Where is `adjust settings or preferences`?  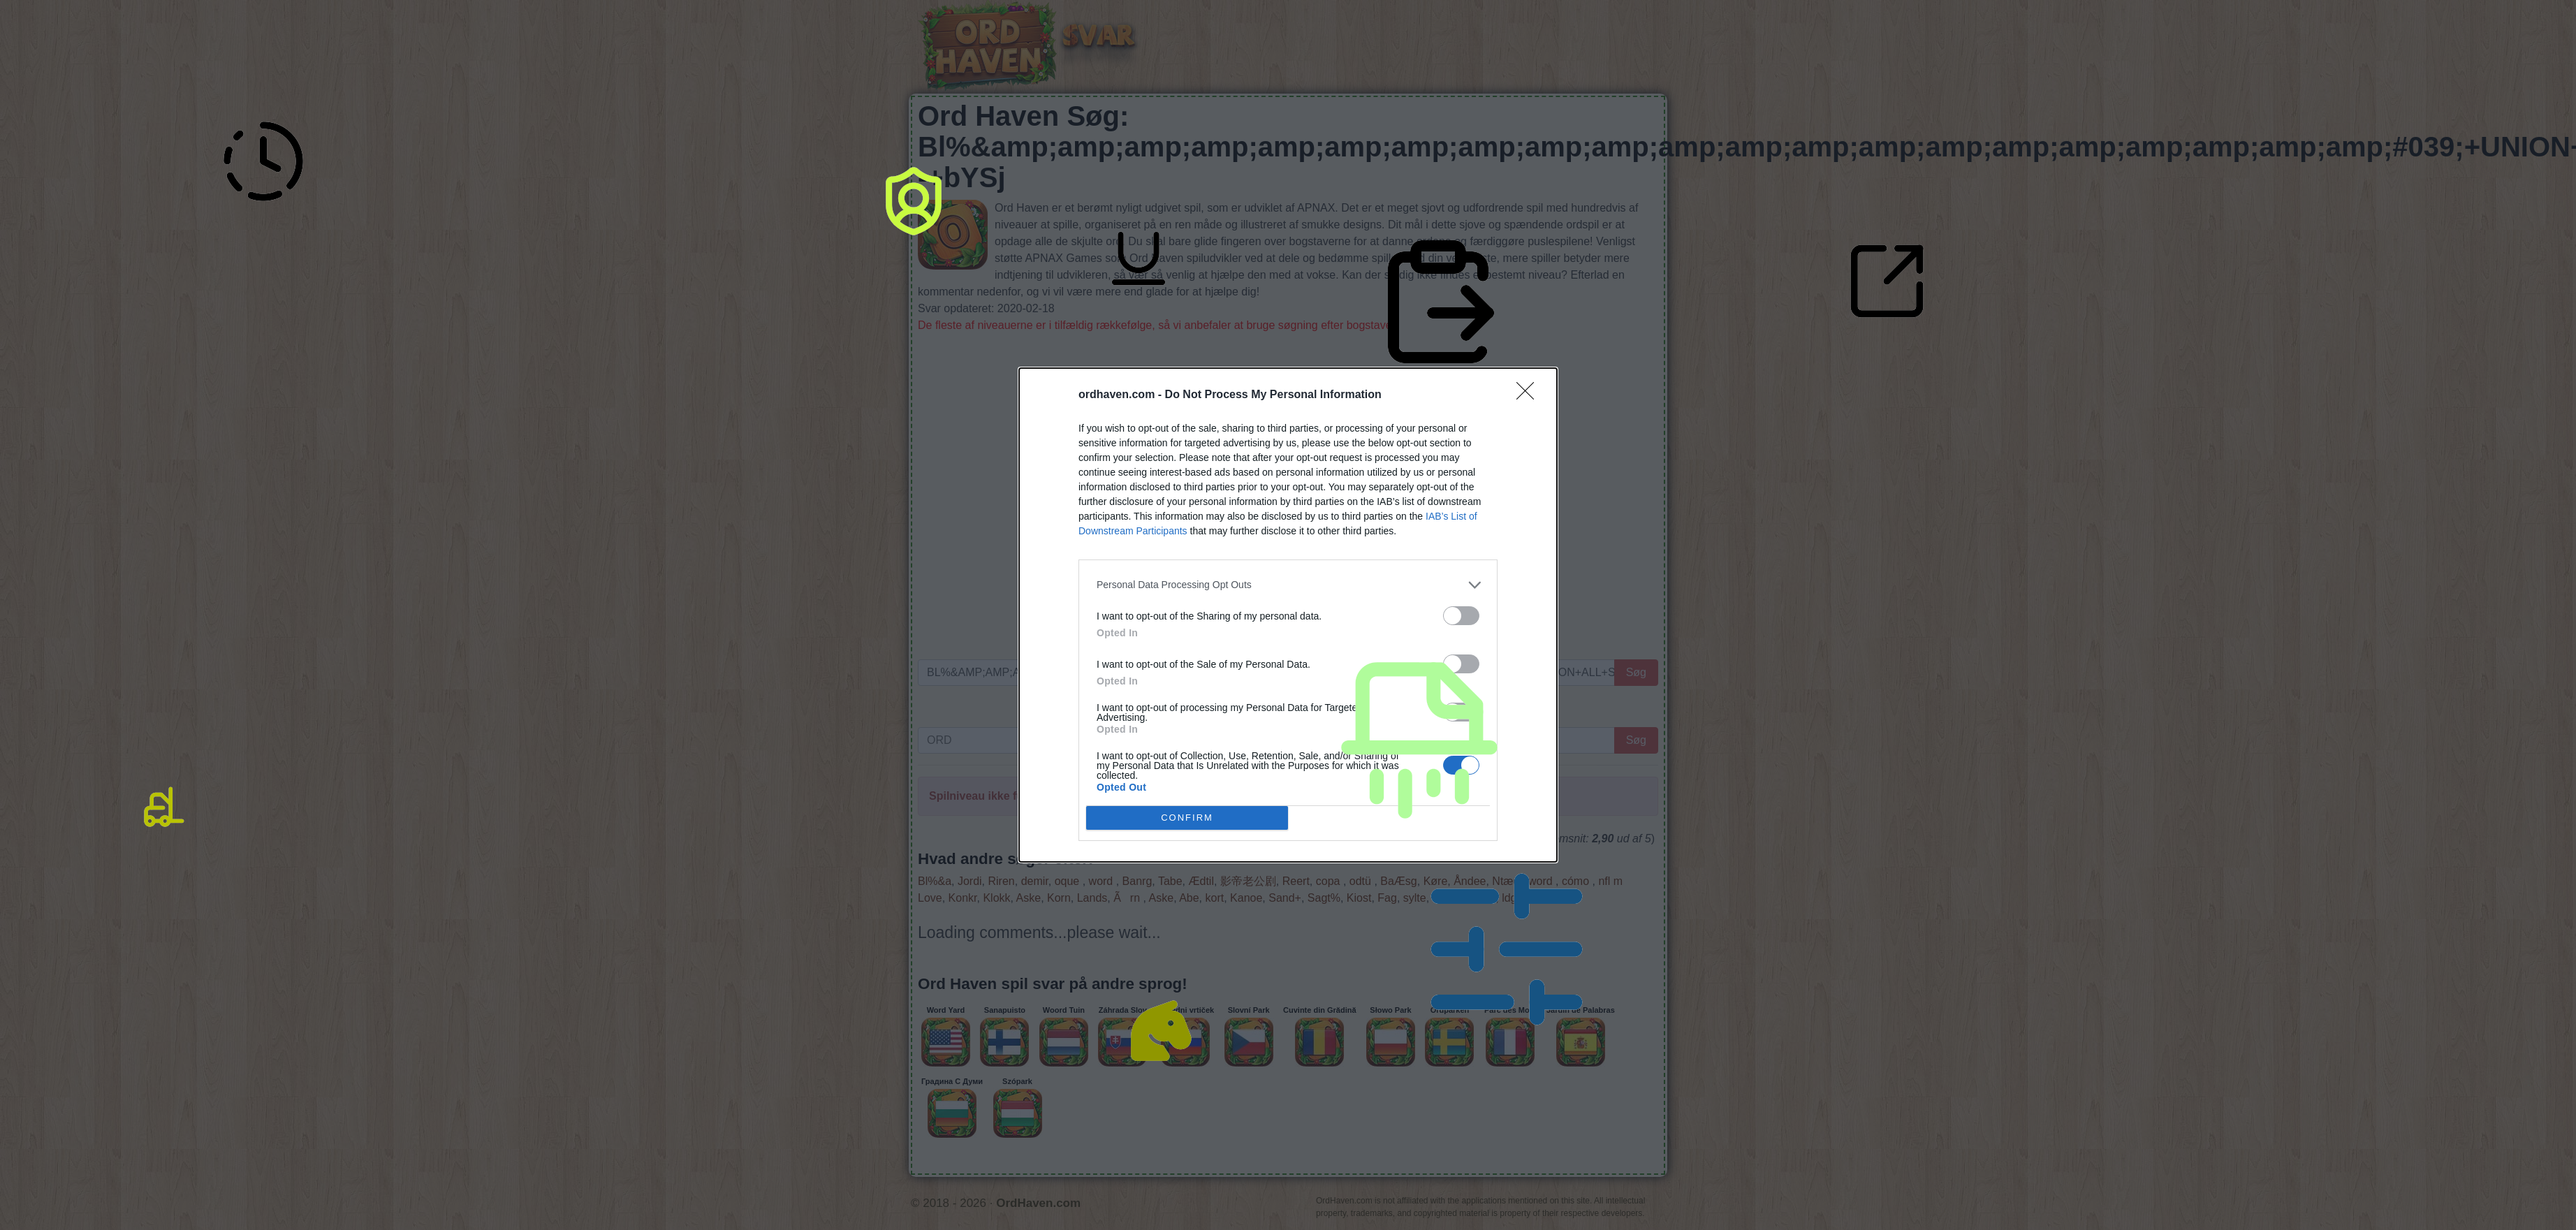 adjust settings or preferences is located at coordinates (1507, 949).